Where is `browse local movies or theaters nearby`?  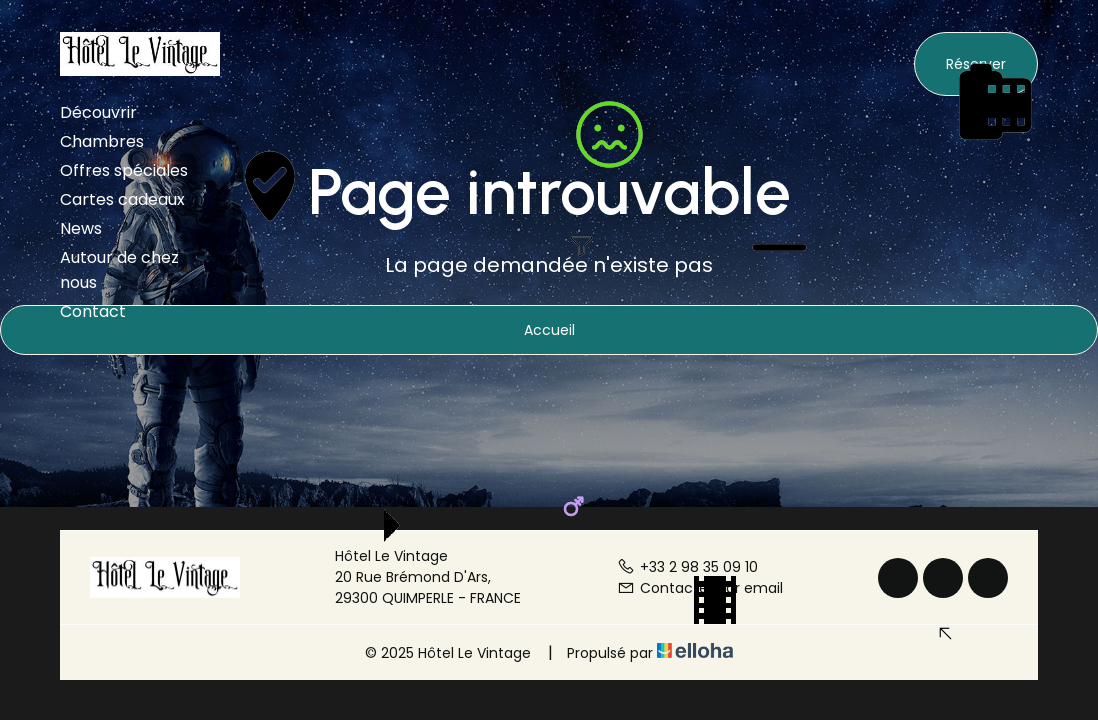
browse local movies or theaters nearby is located at coordinates (715, 600).